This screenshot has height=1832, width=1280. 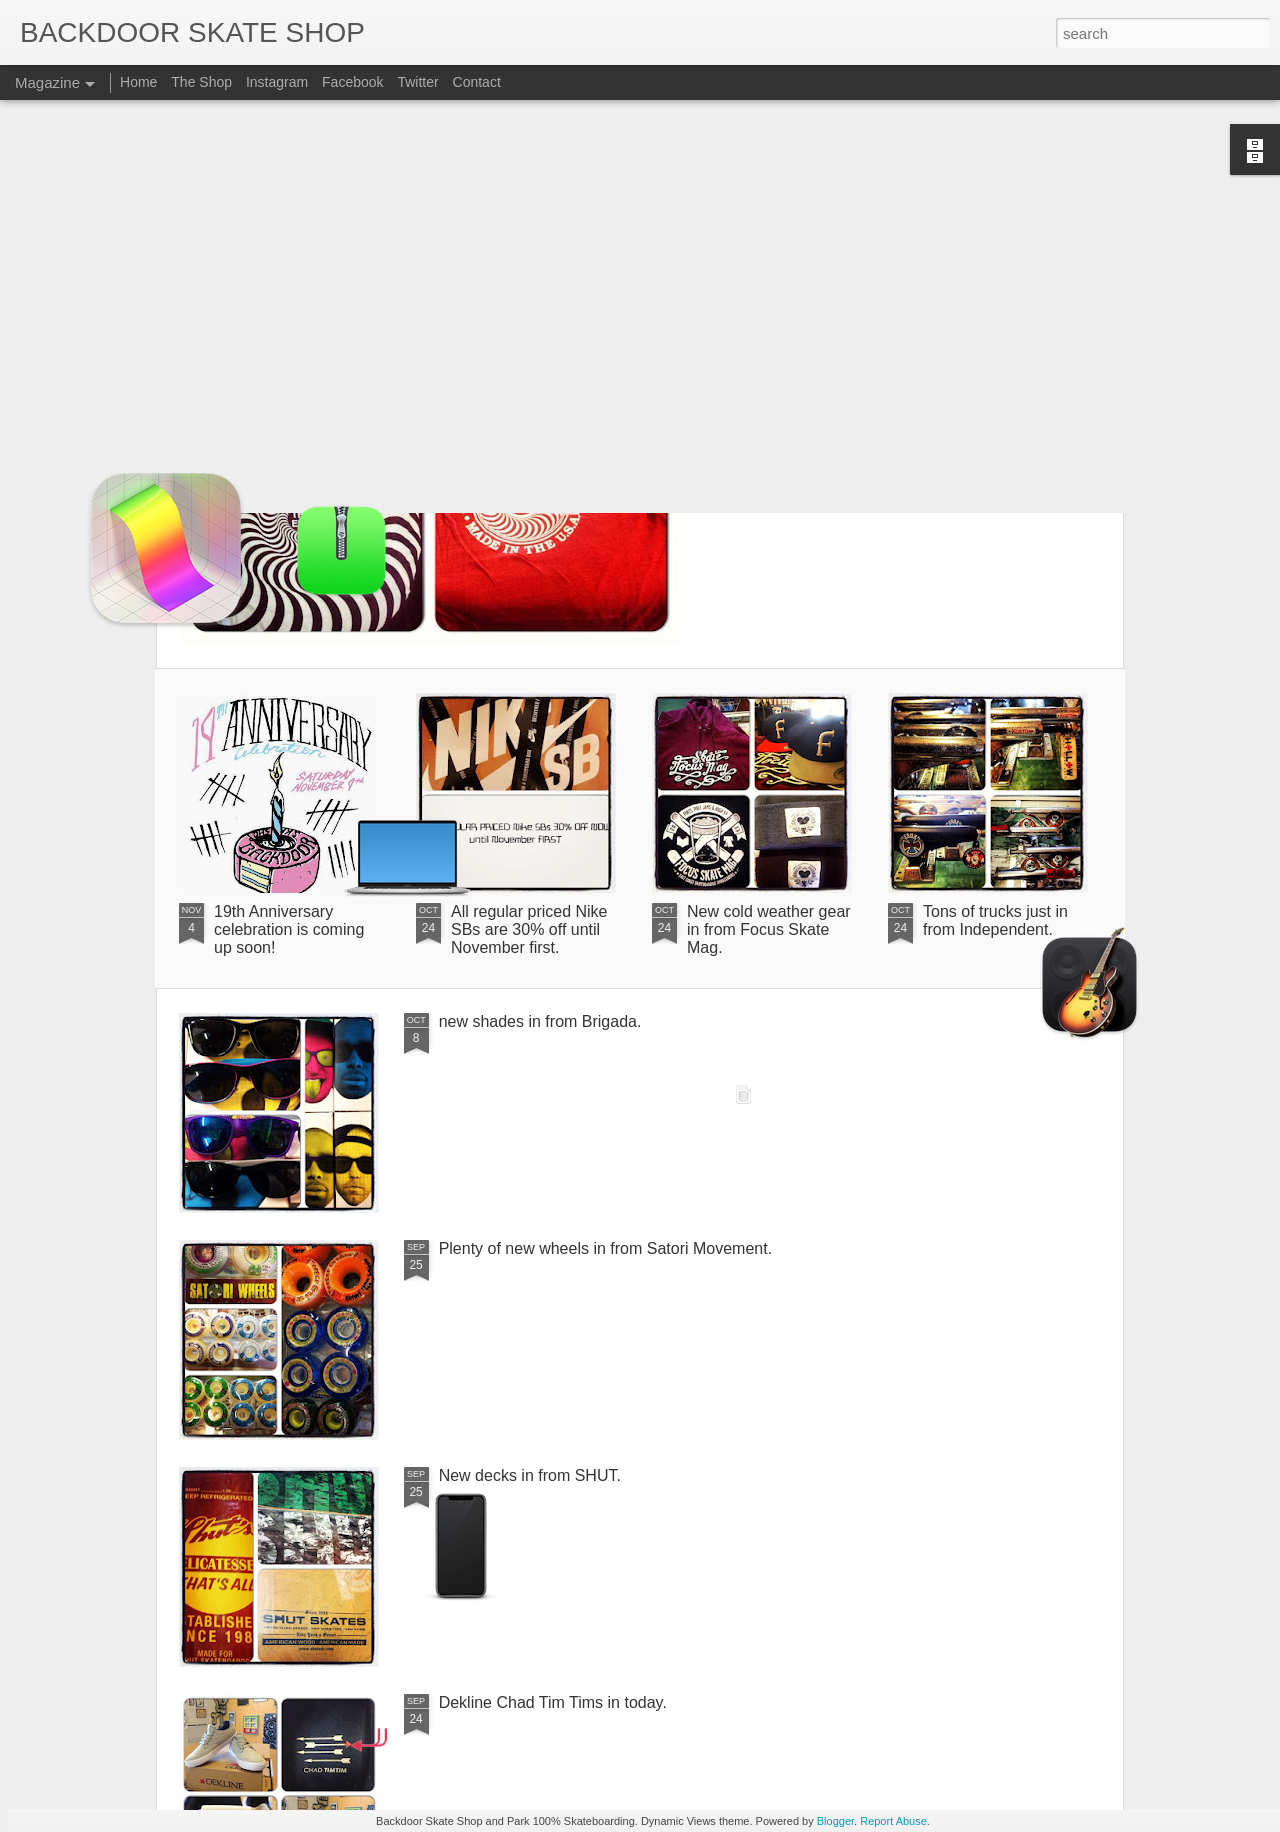 I want to click on open GarageBand music creation app, so click(x=1089, y=984).